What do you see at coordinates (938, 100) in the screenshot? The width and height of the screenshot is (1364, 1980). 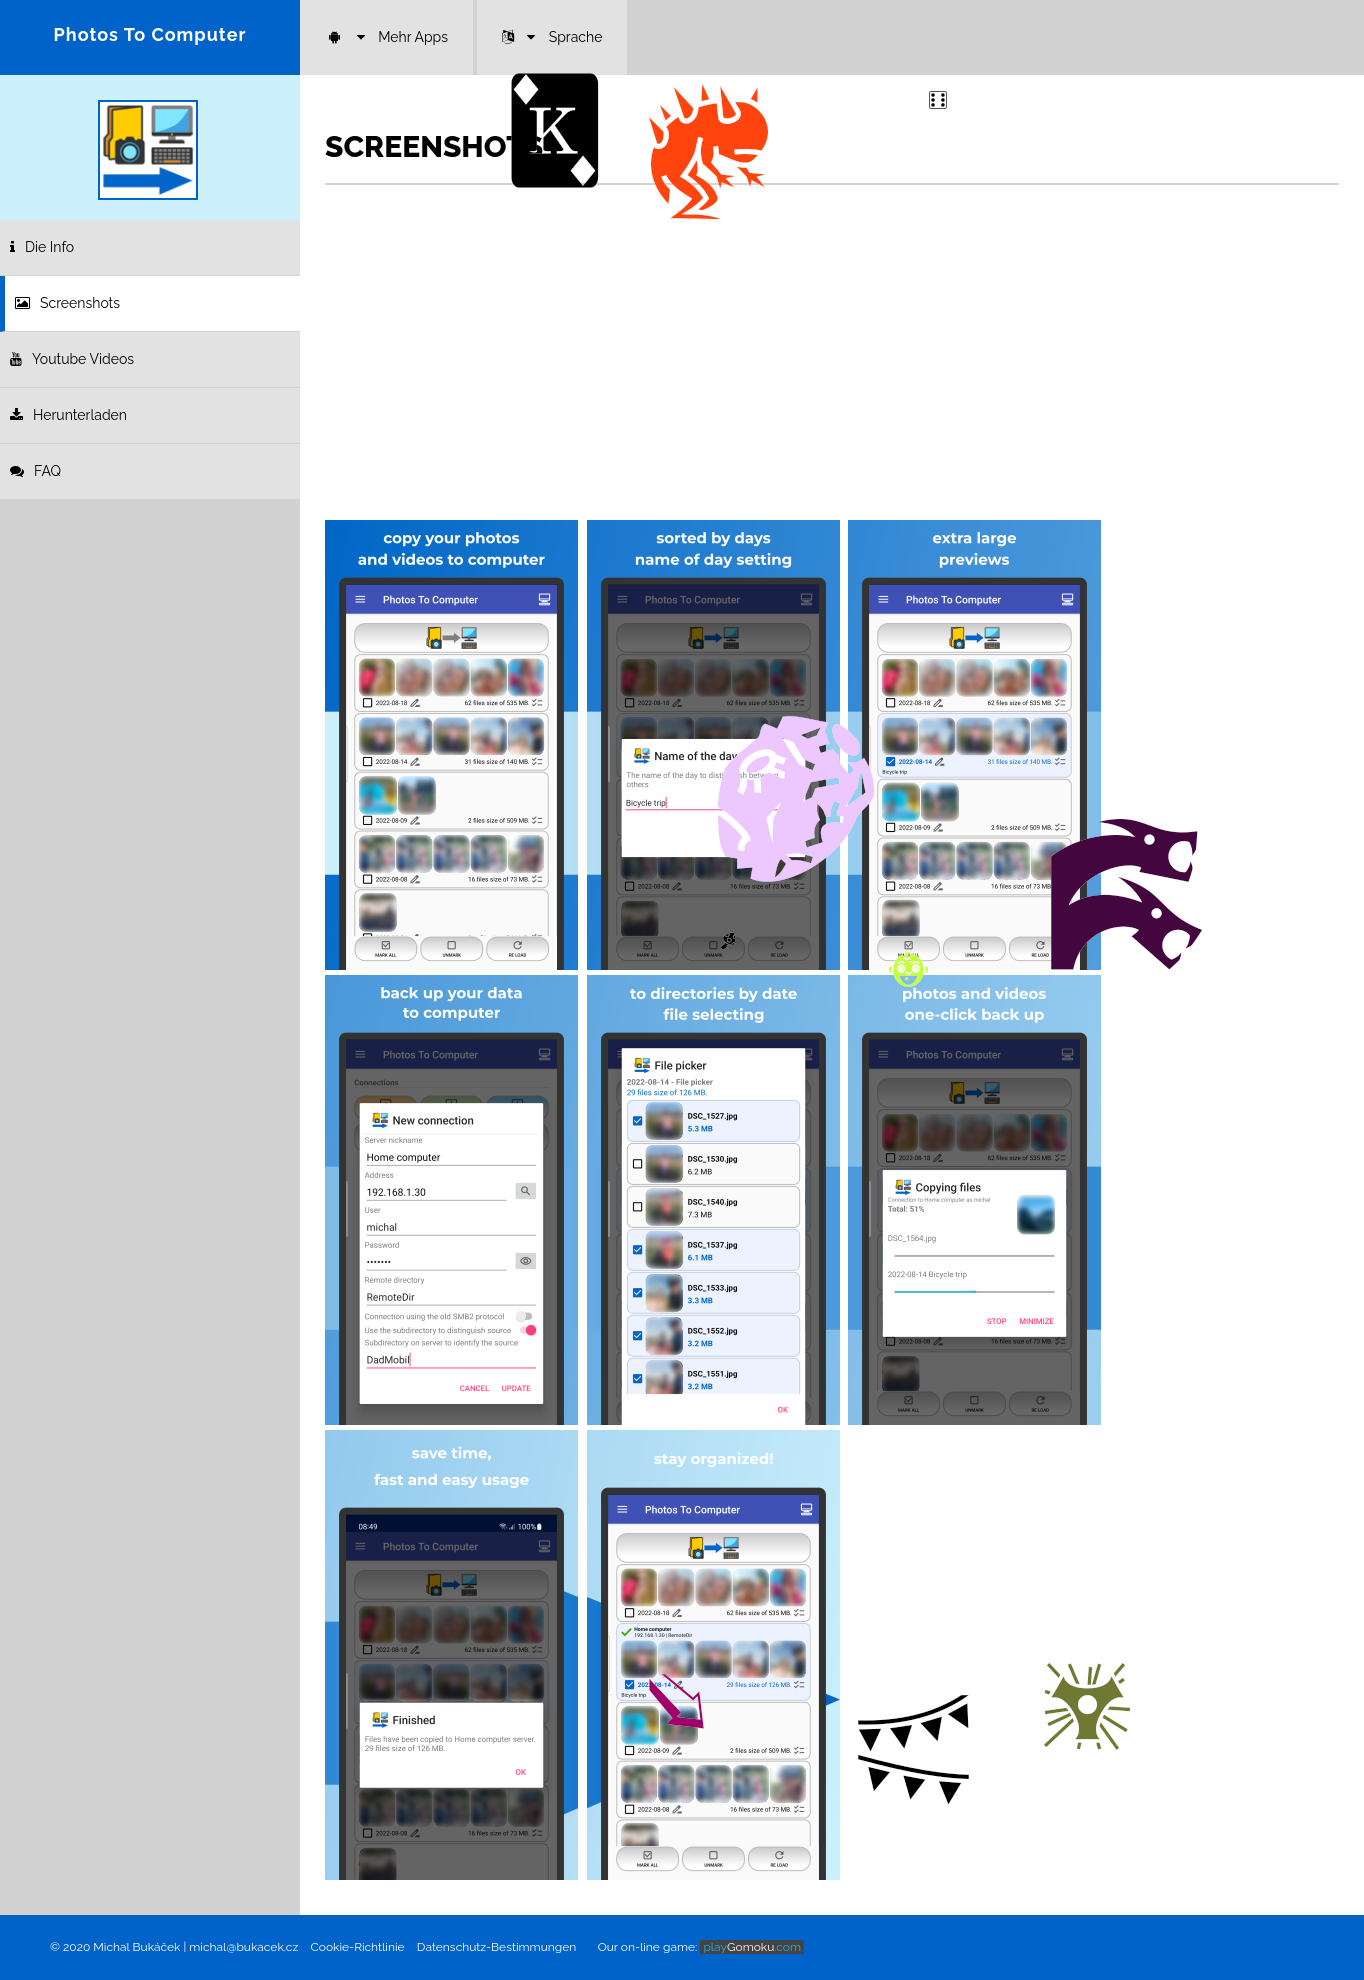 I see `indicates a dice roll result of six` at bounding box center [938, 100].